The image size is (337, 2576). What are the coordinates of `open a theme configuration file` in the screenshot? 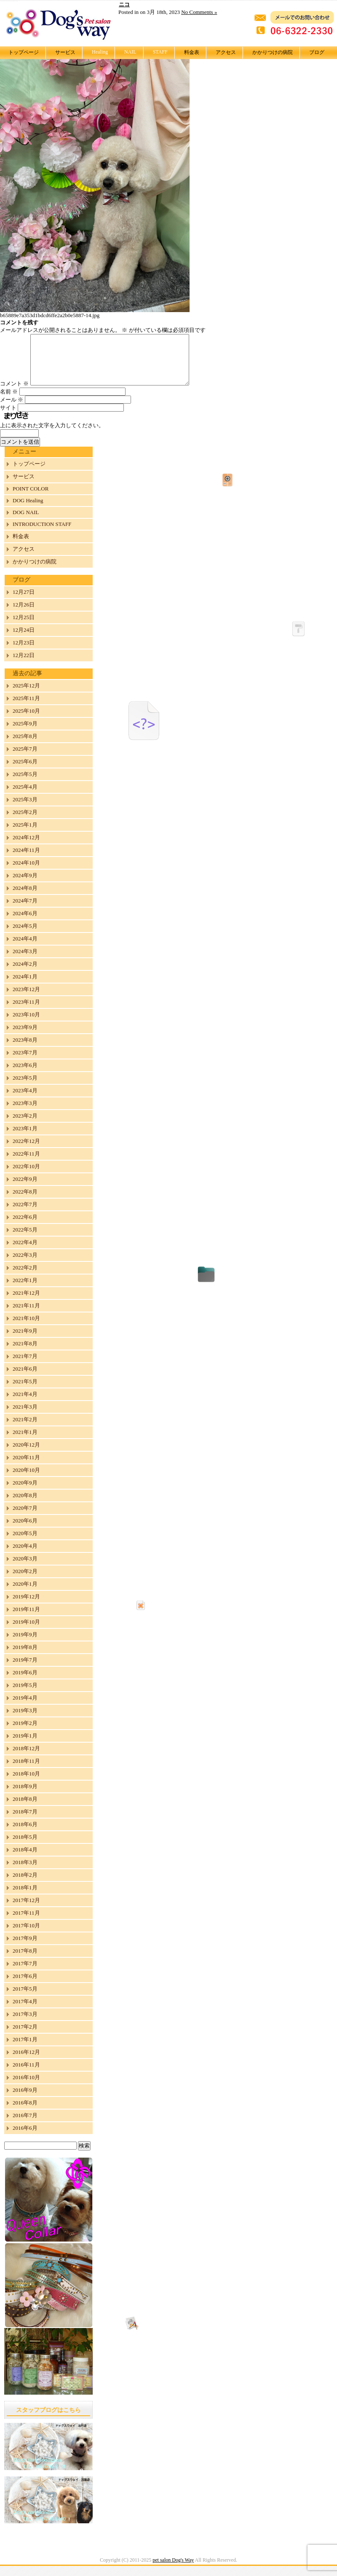 It's located at (298, 628).